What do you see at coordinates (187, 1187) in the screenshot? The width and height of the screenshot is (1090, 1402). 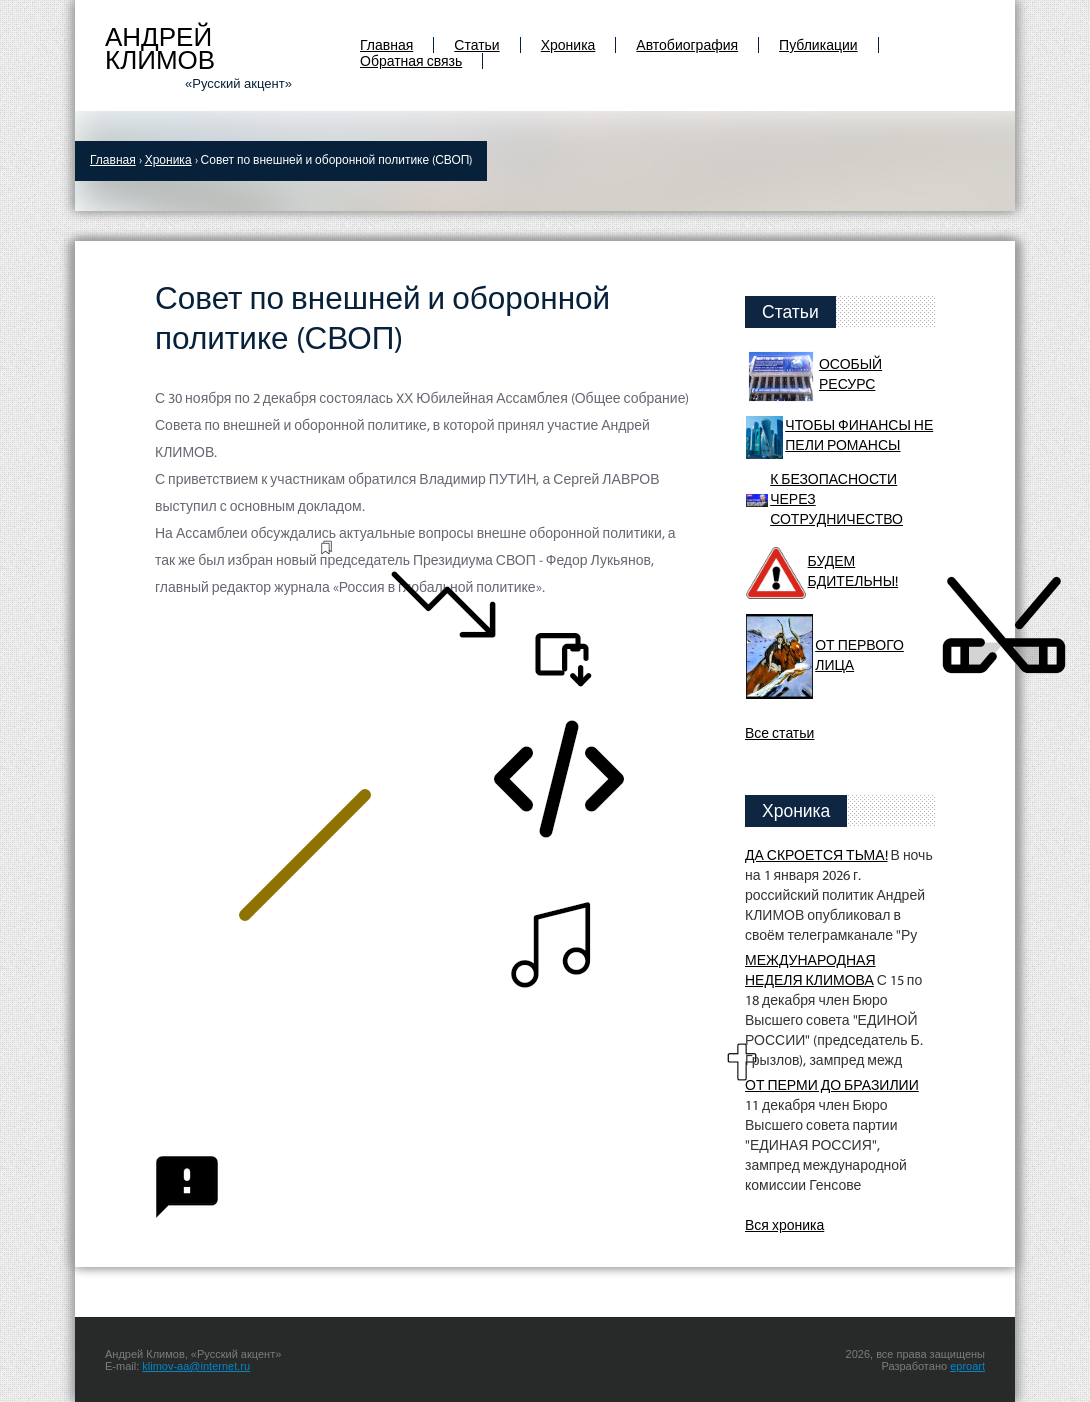 I see `submit feedback or comments` at bounding box center [187, 1187].